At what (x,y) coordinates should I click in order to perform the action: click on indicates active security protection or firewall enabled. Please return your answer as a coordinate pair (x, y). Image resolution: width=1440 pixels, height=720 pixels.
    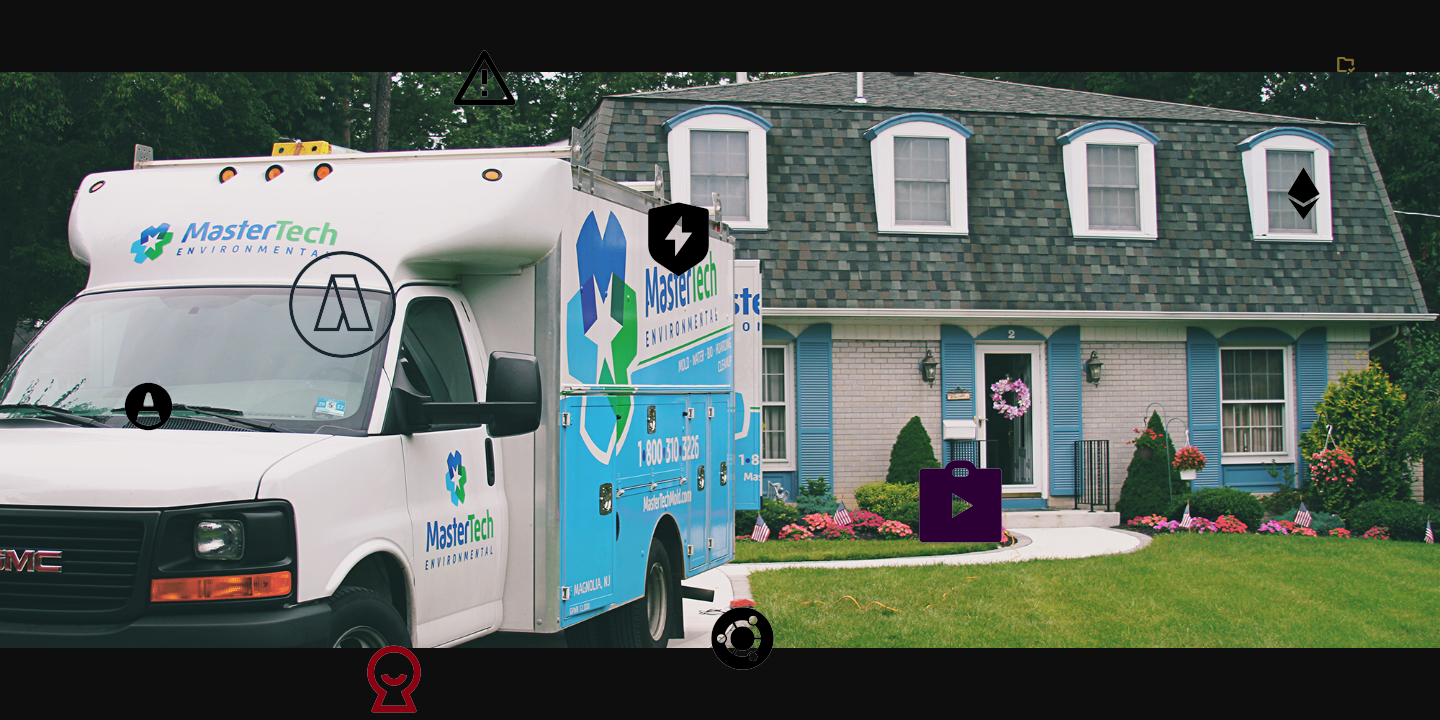
    Looking at the image, I should click on (678, 239).